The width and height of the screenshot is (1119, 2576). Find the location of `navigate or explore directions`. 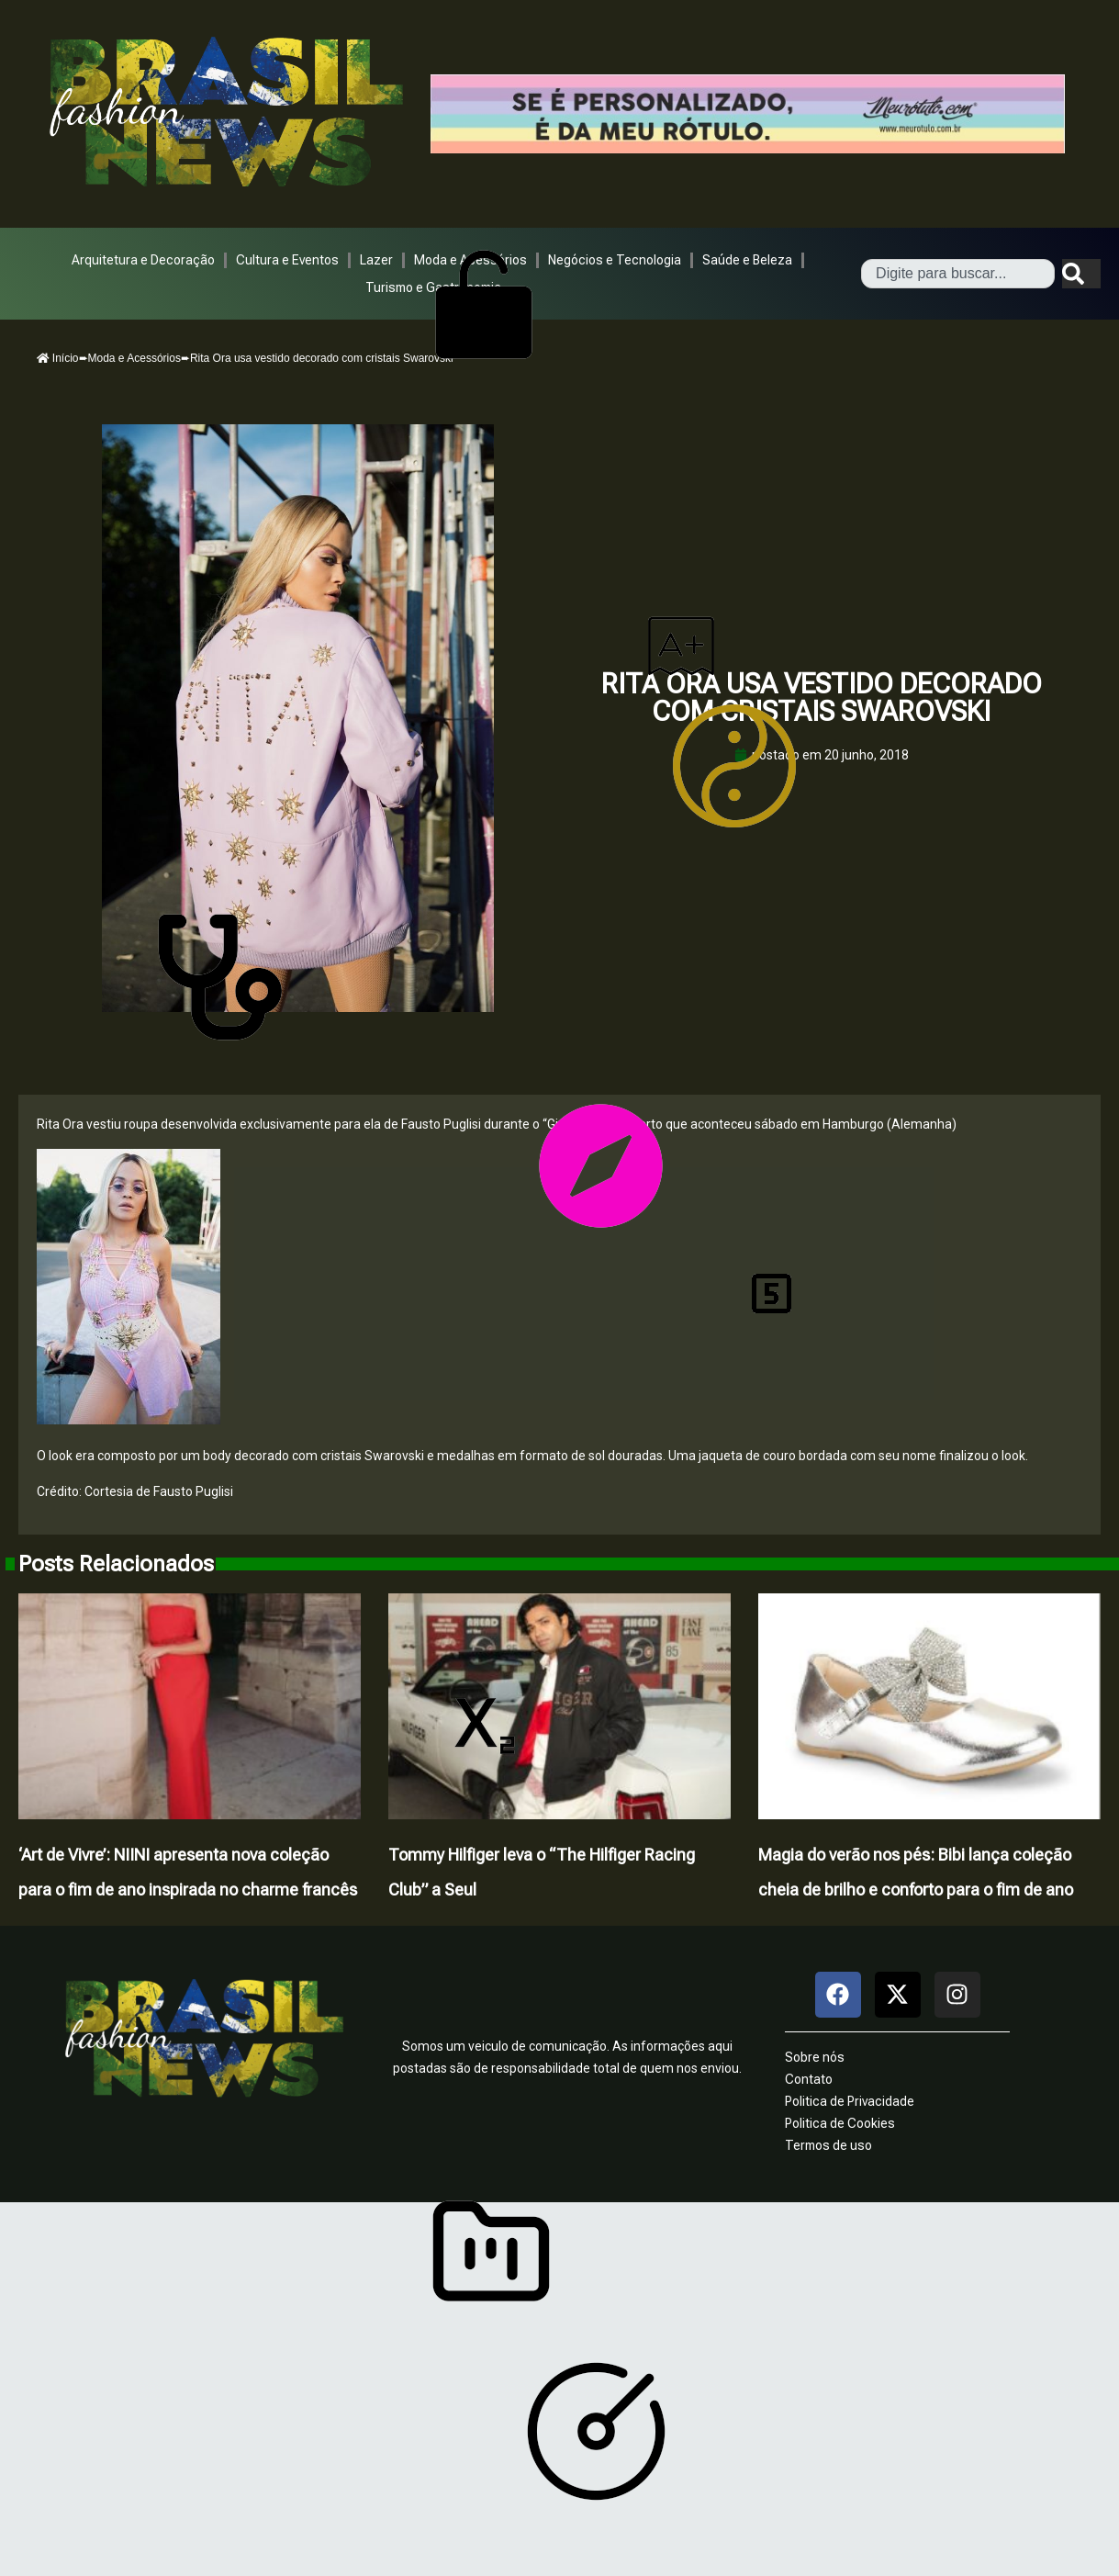

navigate or explore directions is located at coordinates (600, 1165).